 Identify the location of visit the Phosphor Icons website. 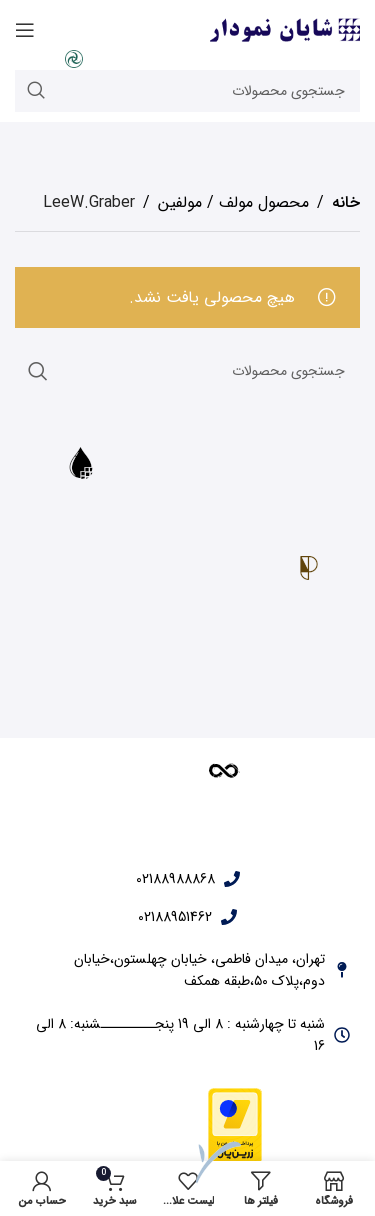
(309, 568).